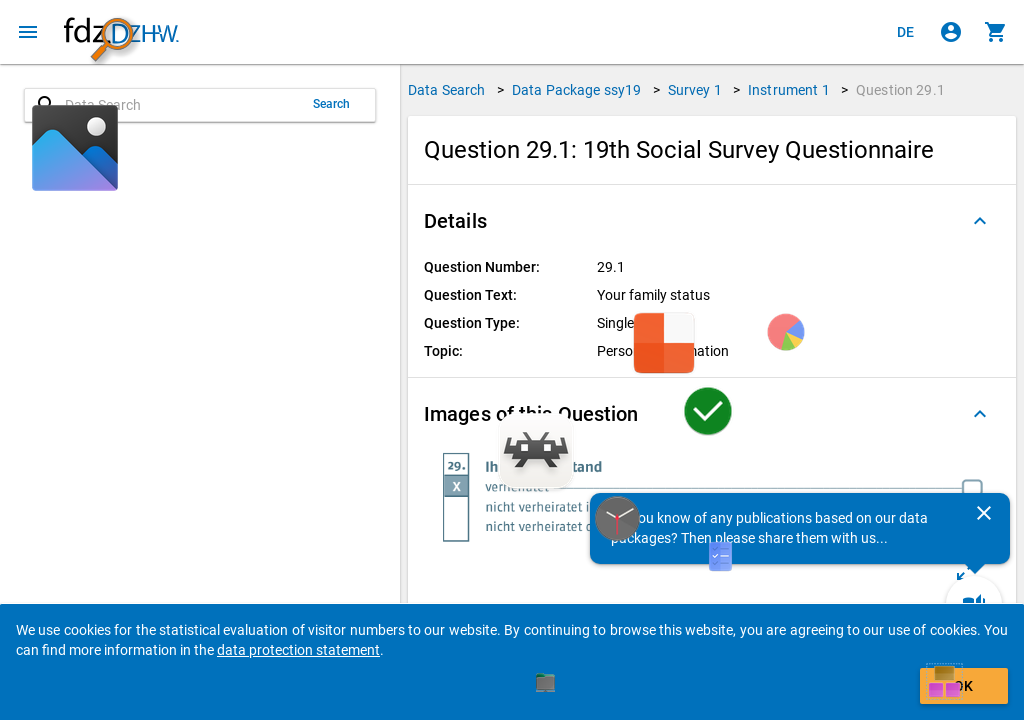  Describe the element at coordinates (617, 518) in the screenshot. I see `open the clock app` at that location.